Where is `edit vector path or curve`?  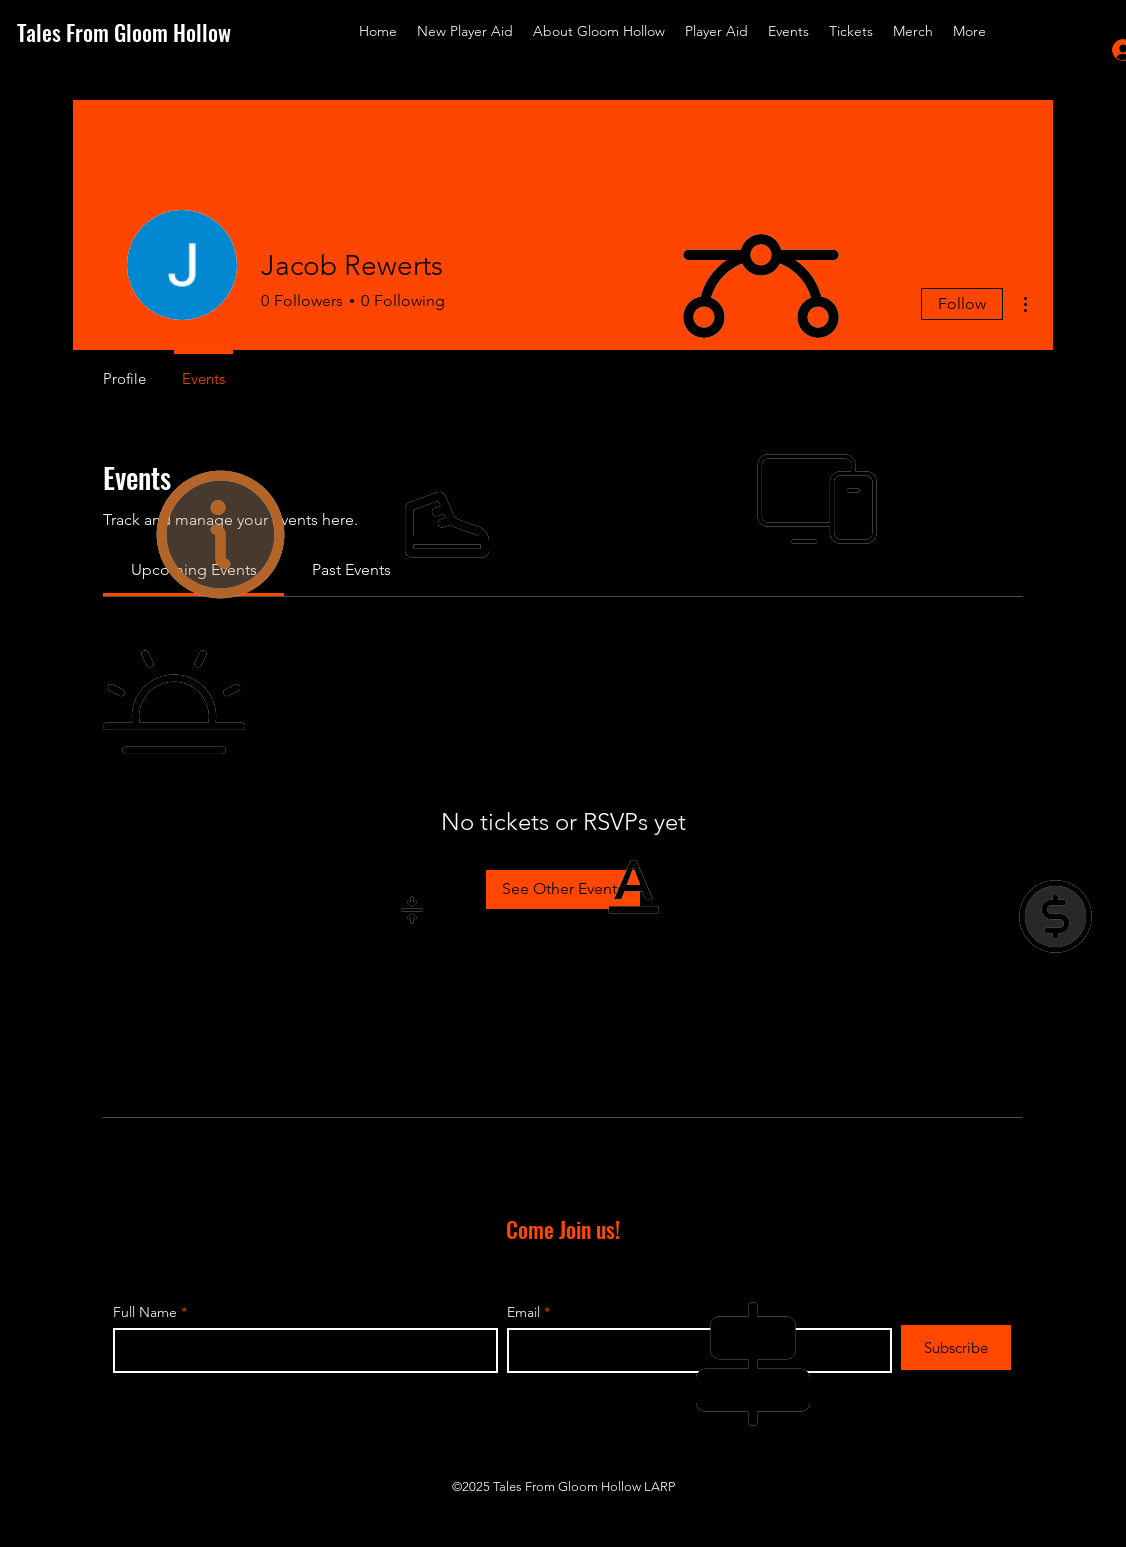
edit vector path or curve is located at coordinates (761, 286).